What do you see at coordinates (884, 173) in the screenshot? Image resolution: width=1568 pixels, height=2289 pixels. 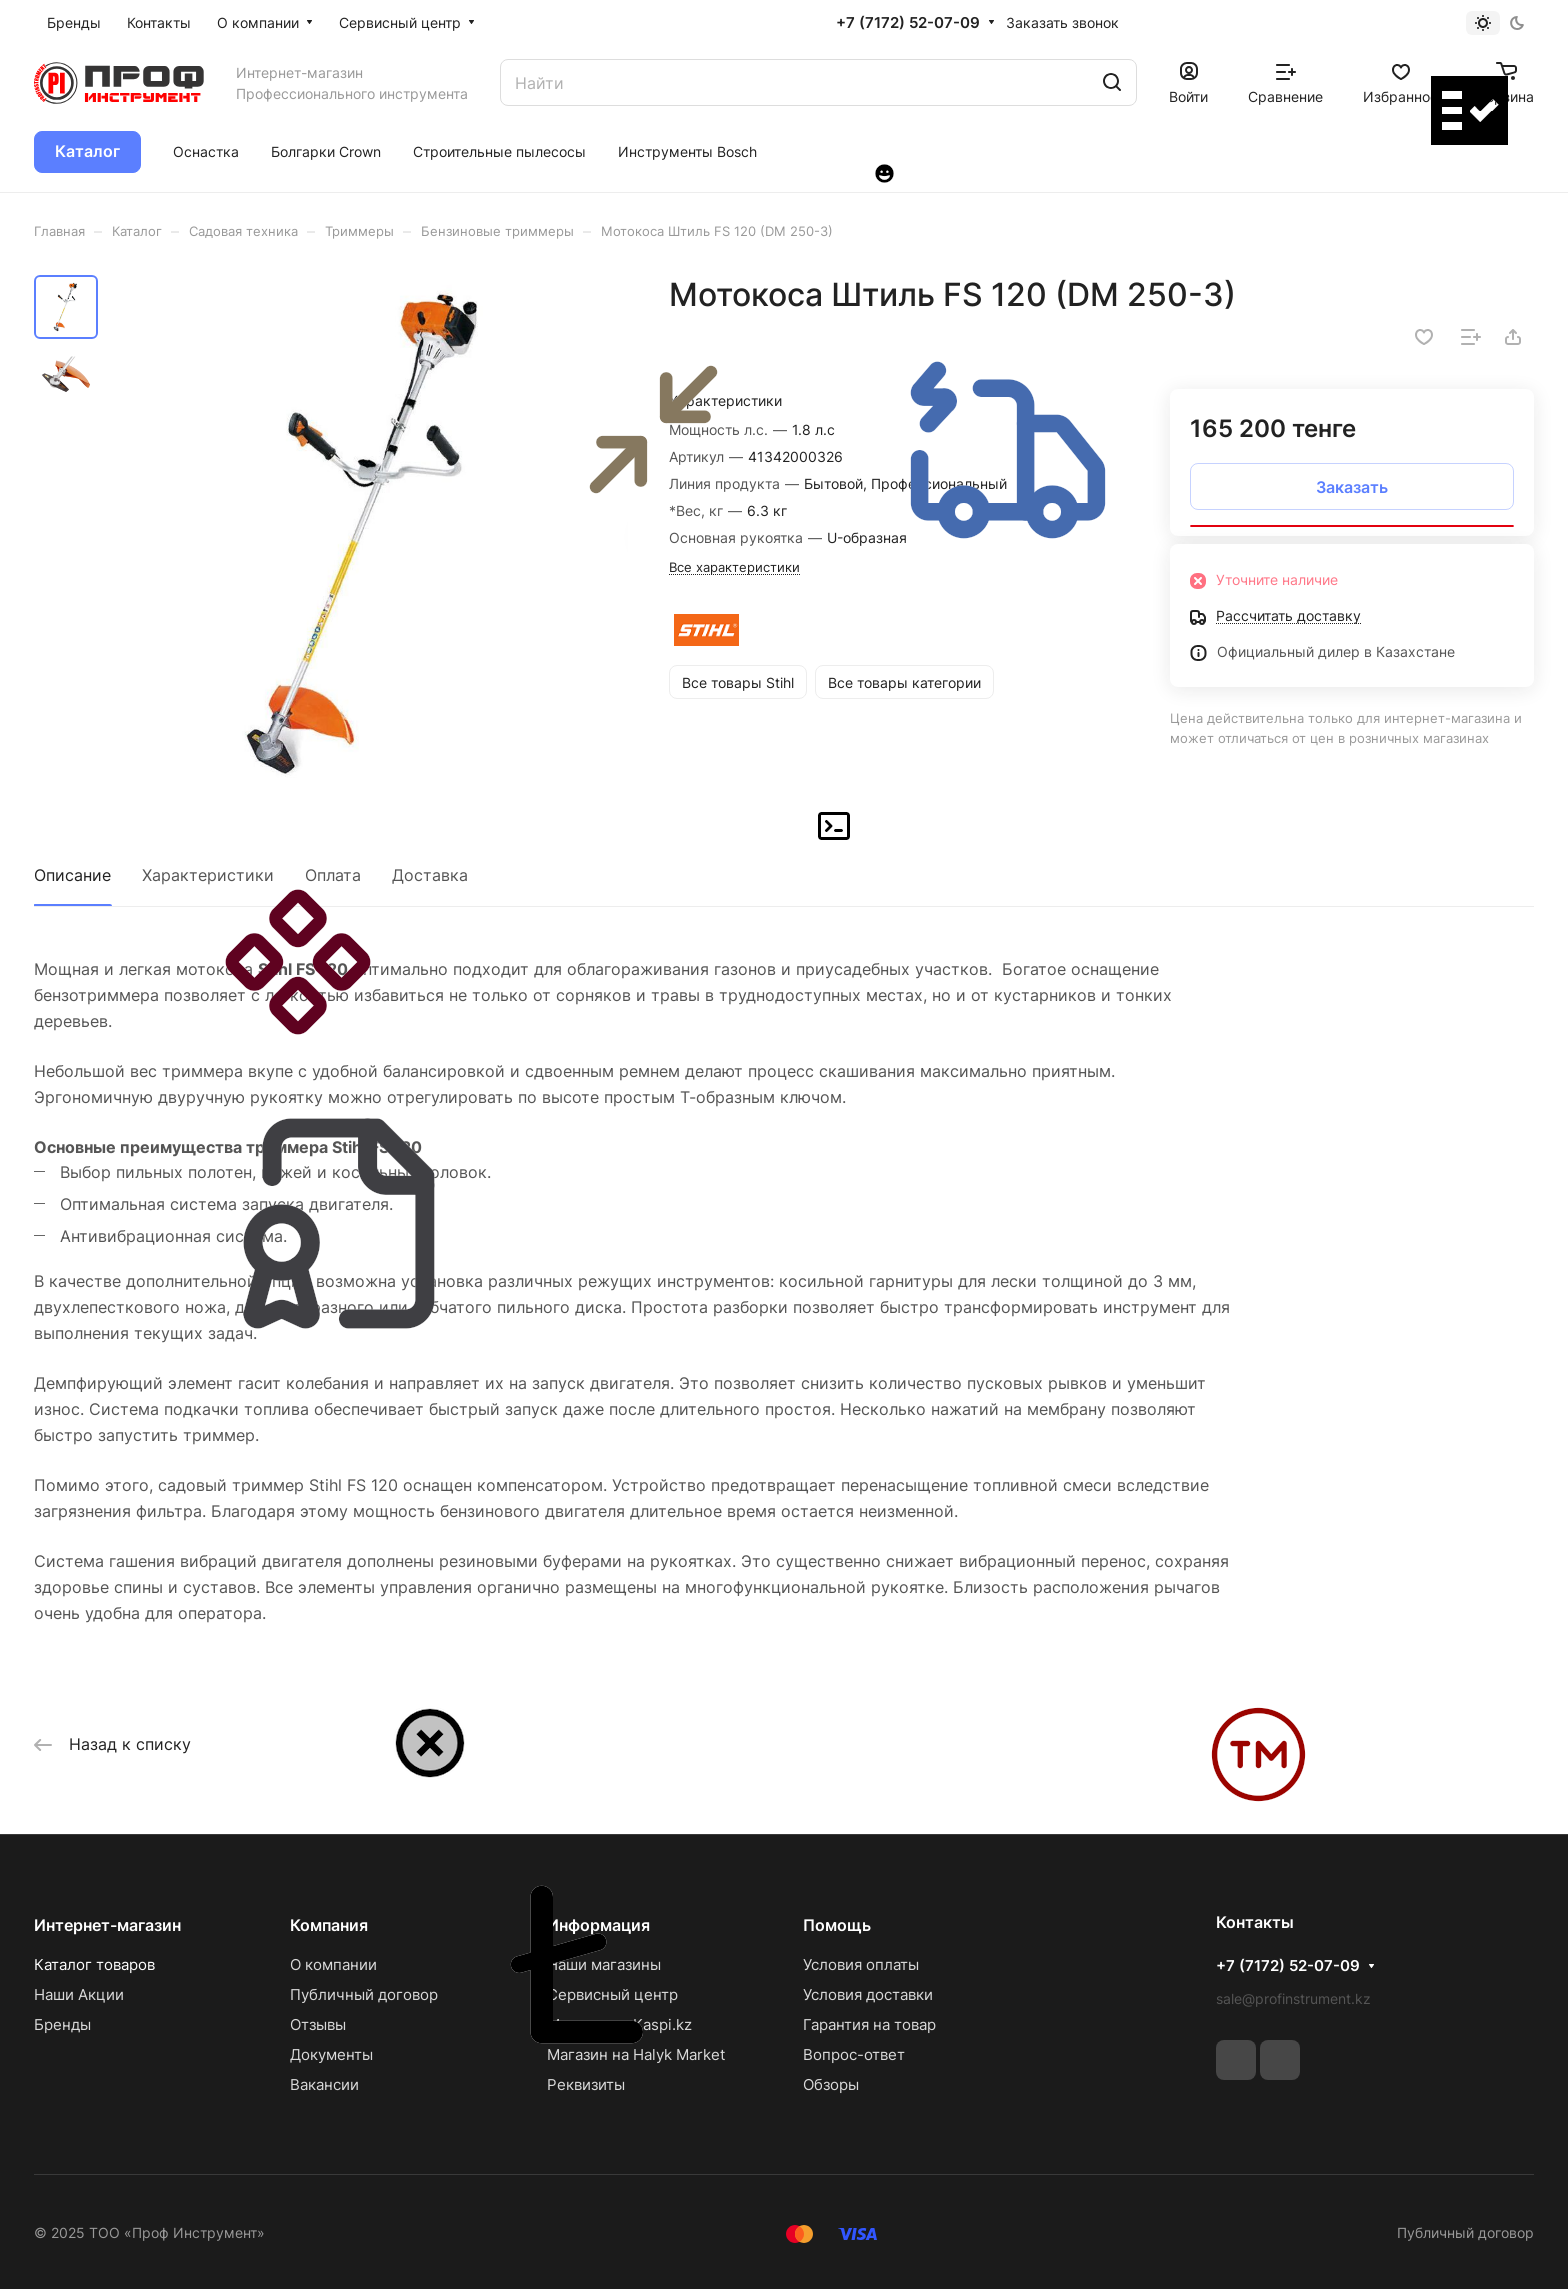 I see `add a reaction or emoji` at bounding box center [884, 173].